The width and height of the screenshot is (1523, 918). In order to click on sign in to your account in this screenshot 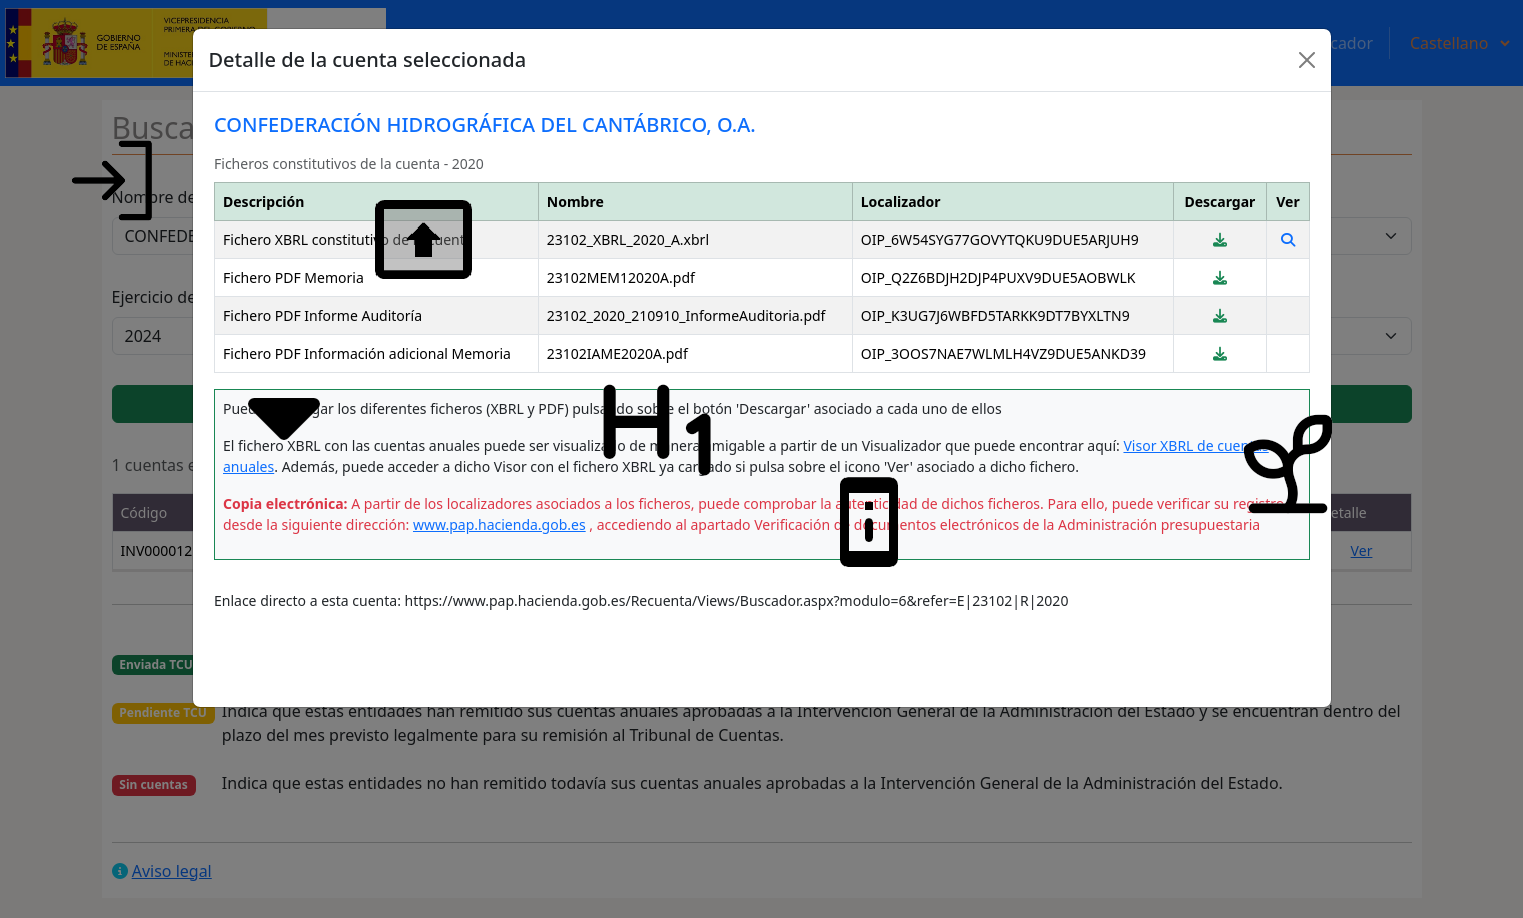, I will do `click(118, 180)`.